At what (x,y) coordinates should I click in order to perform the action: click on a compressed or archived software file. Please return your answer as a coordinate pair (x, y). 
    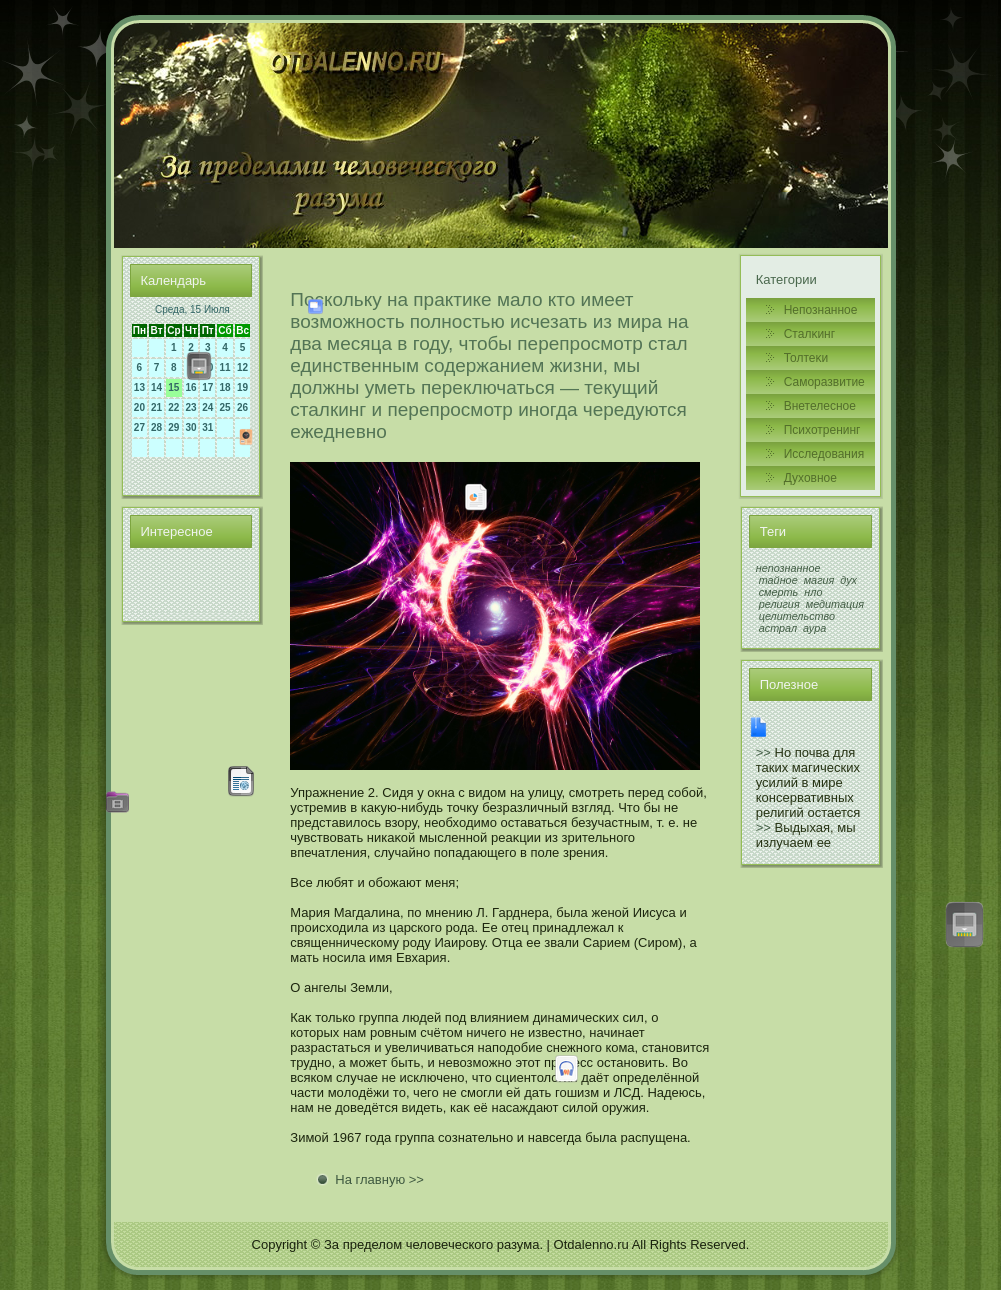
    Looking at the image, I should click on (758, 727).